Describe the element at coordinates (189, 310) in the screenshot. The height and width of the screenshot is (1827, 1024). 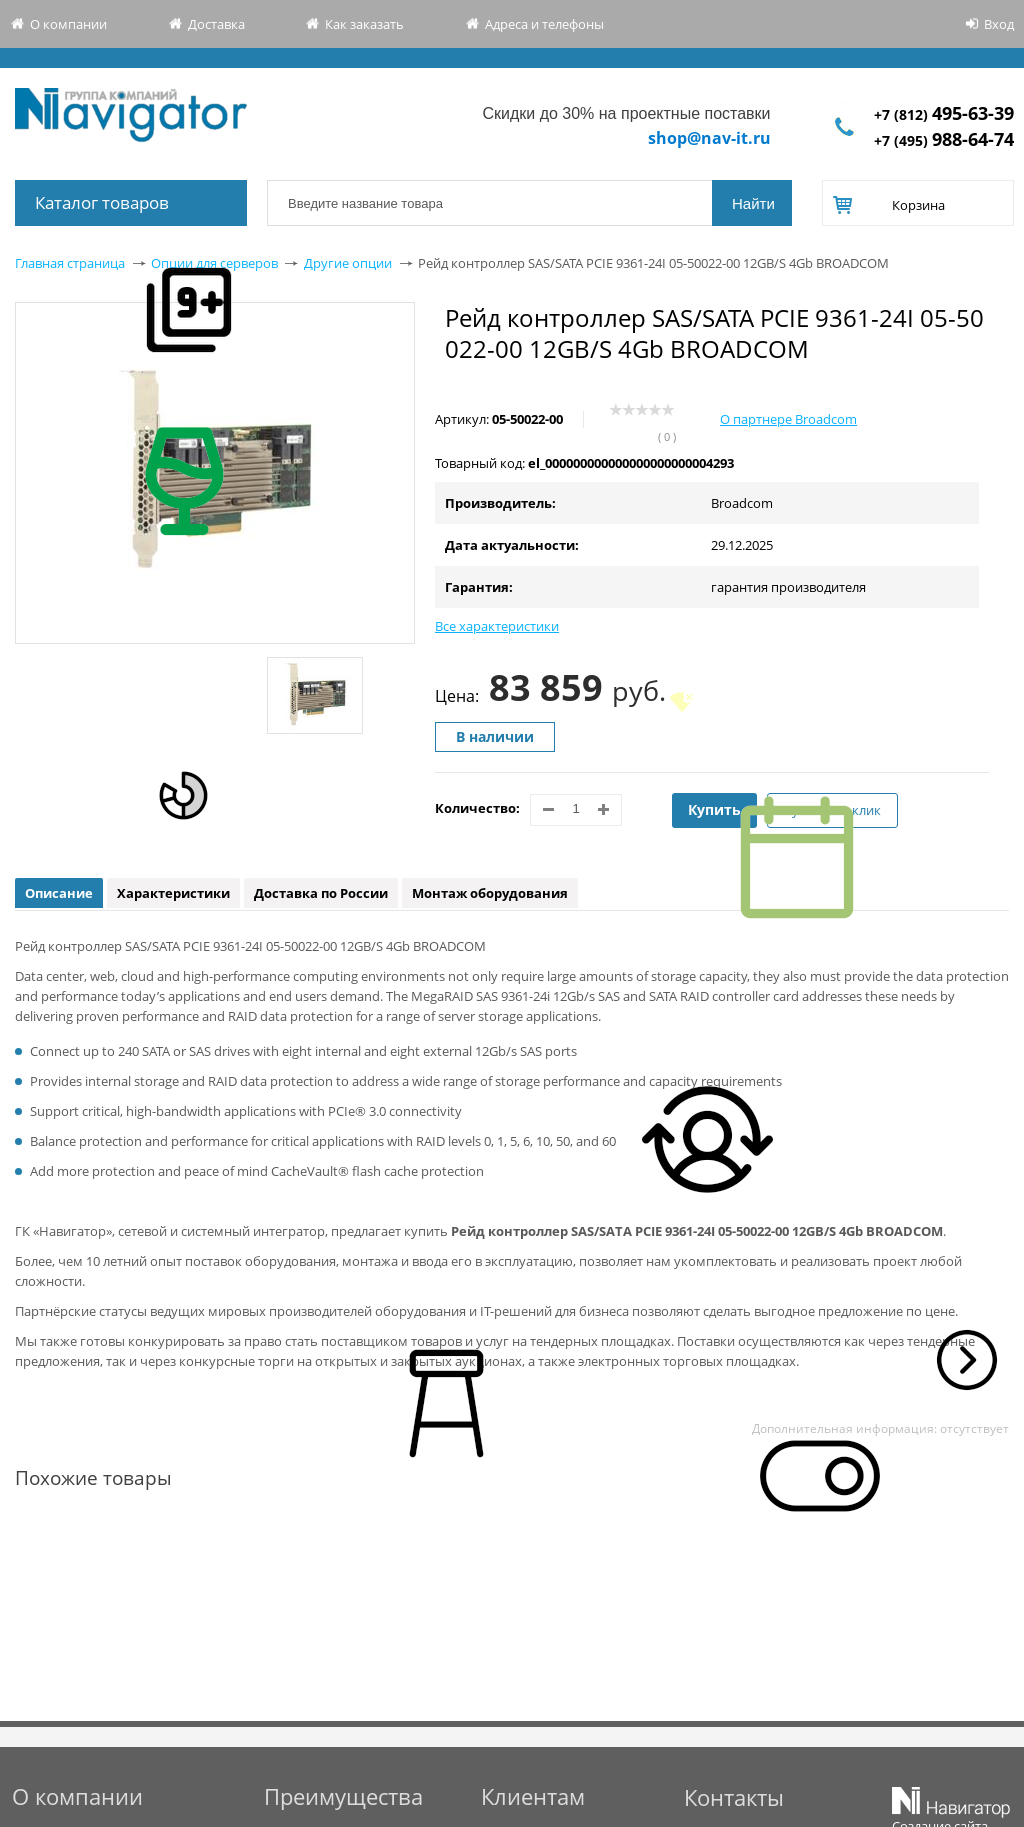
I see `indicates 9 or more items in a stack or collection` at that location.